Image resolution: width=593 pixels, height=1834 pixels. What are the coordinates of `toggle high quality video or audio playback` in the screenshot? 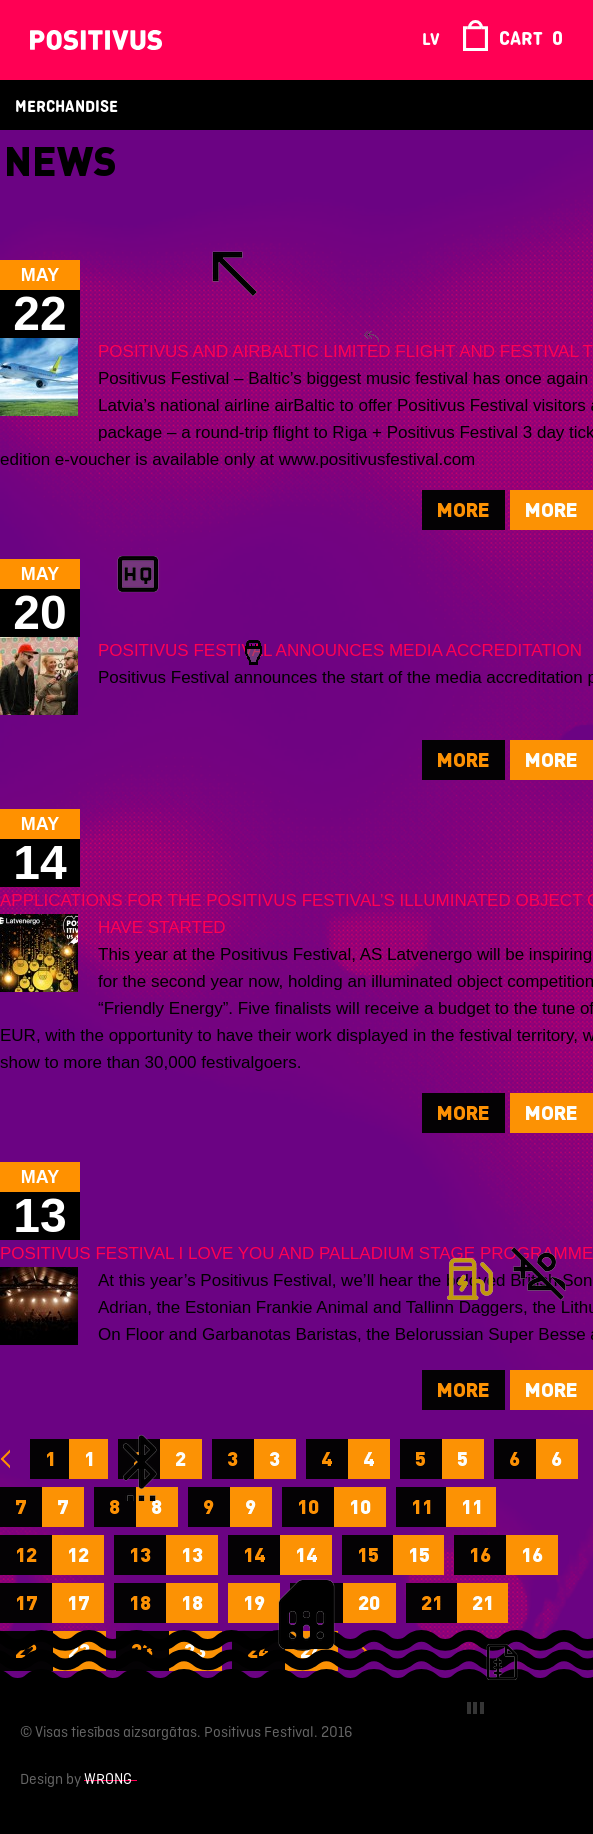 It's located at (138, 574).